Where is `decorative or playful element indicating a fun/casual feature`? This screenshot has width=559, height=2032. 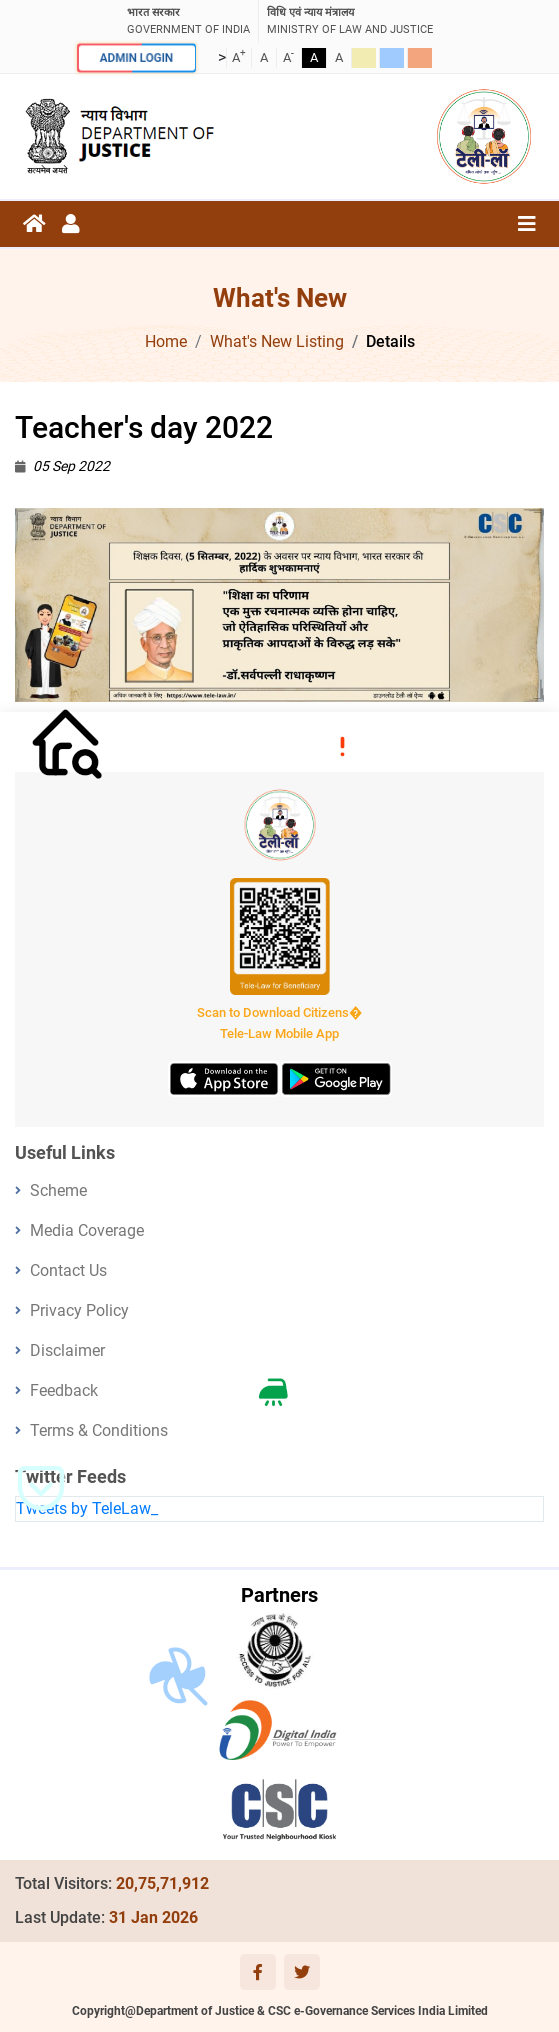 decorative or playful element indicating a fun/casual feature is located at coordinates (179, 1677).